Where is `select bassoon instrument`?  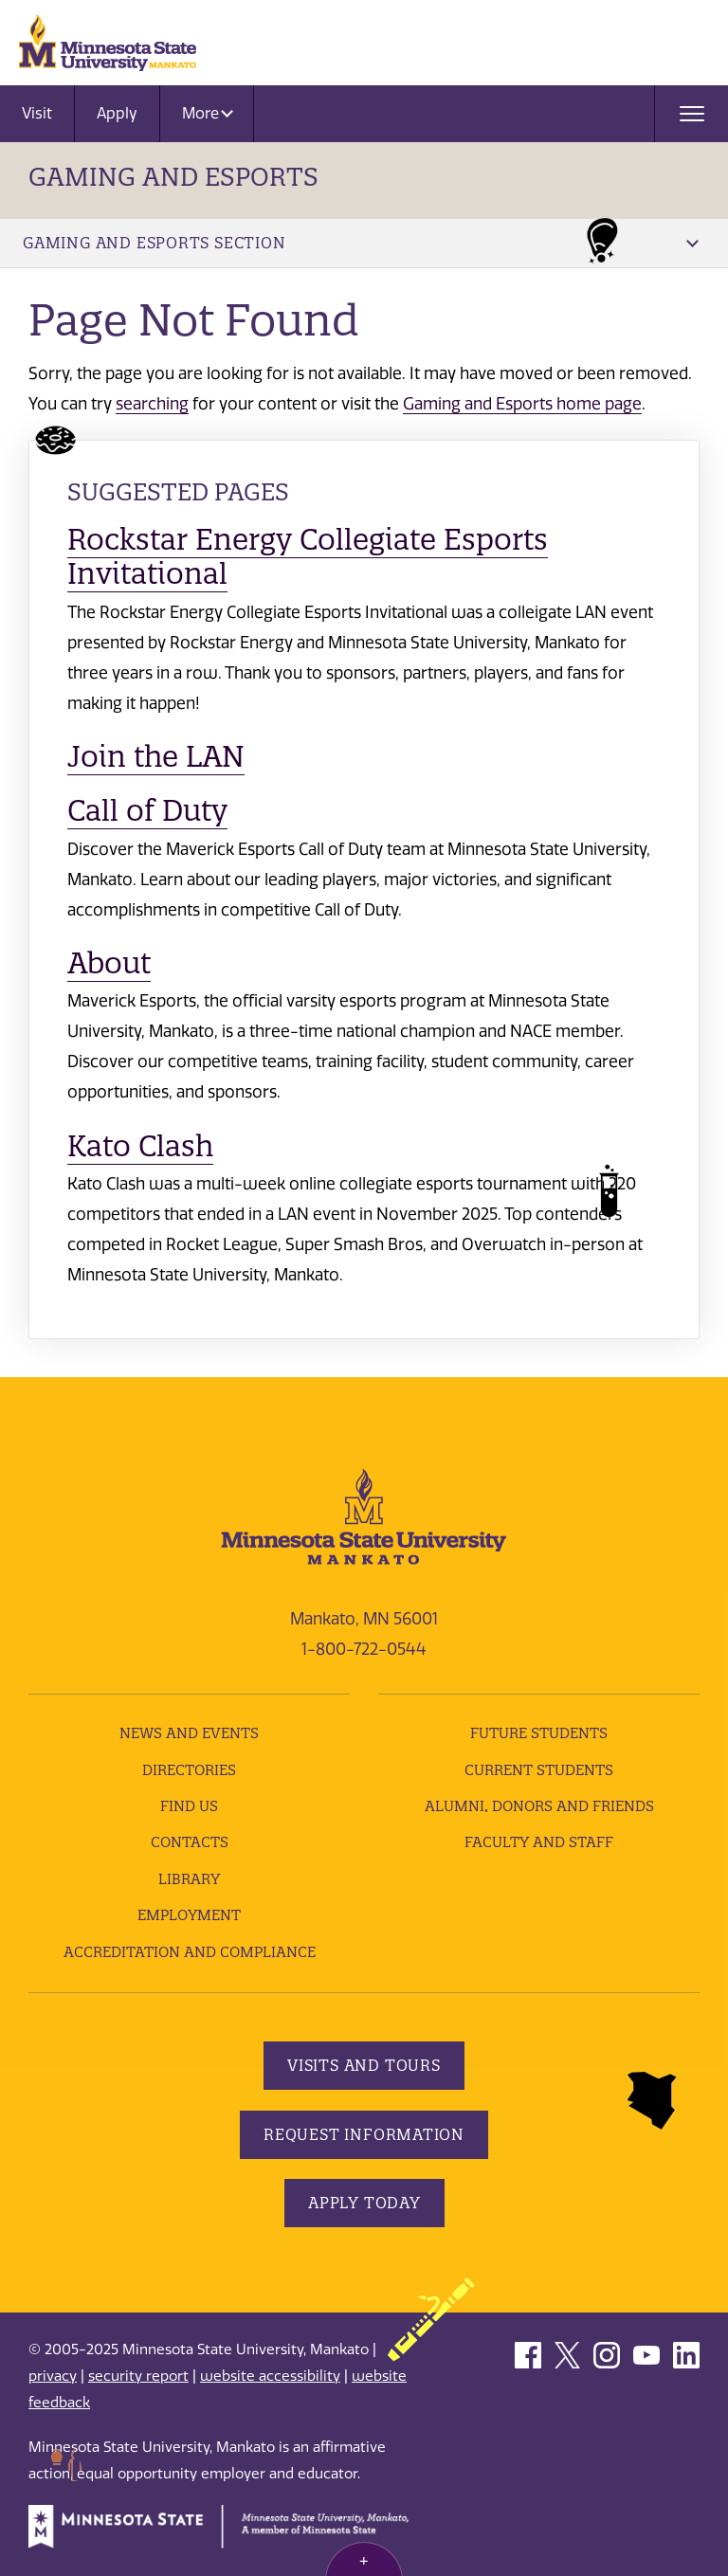 select bassoon instrument is located at coordinates (430, 2319).